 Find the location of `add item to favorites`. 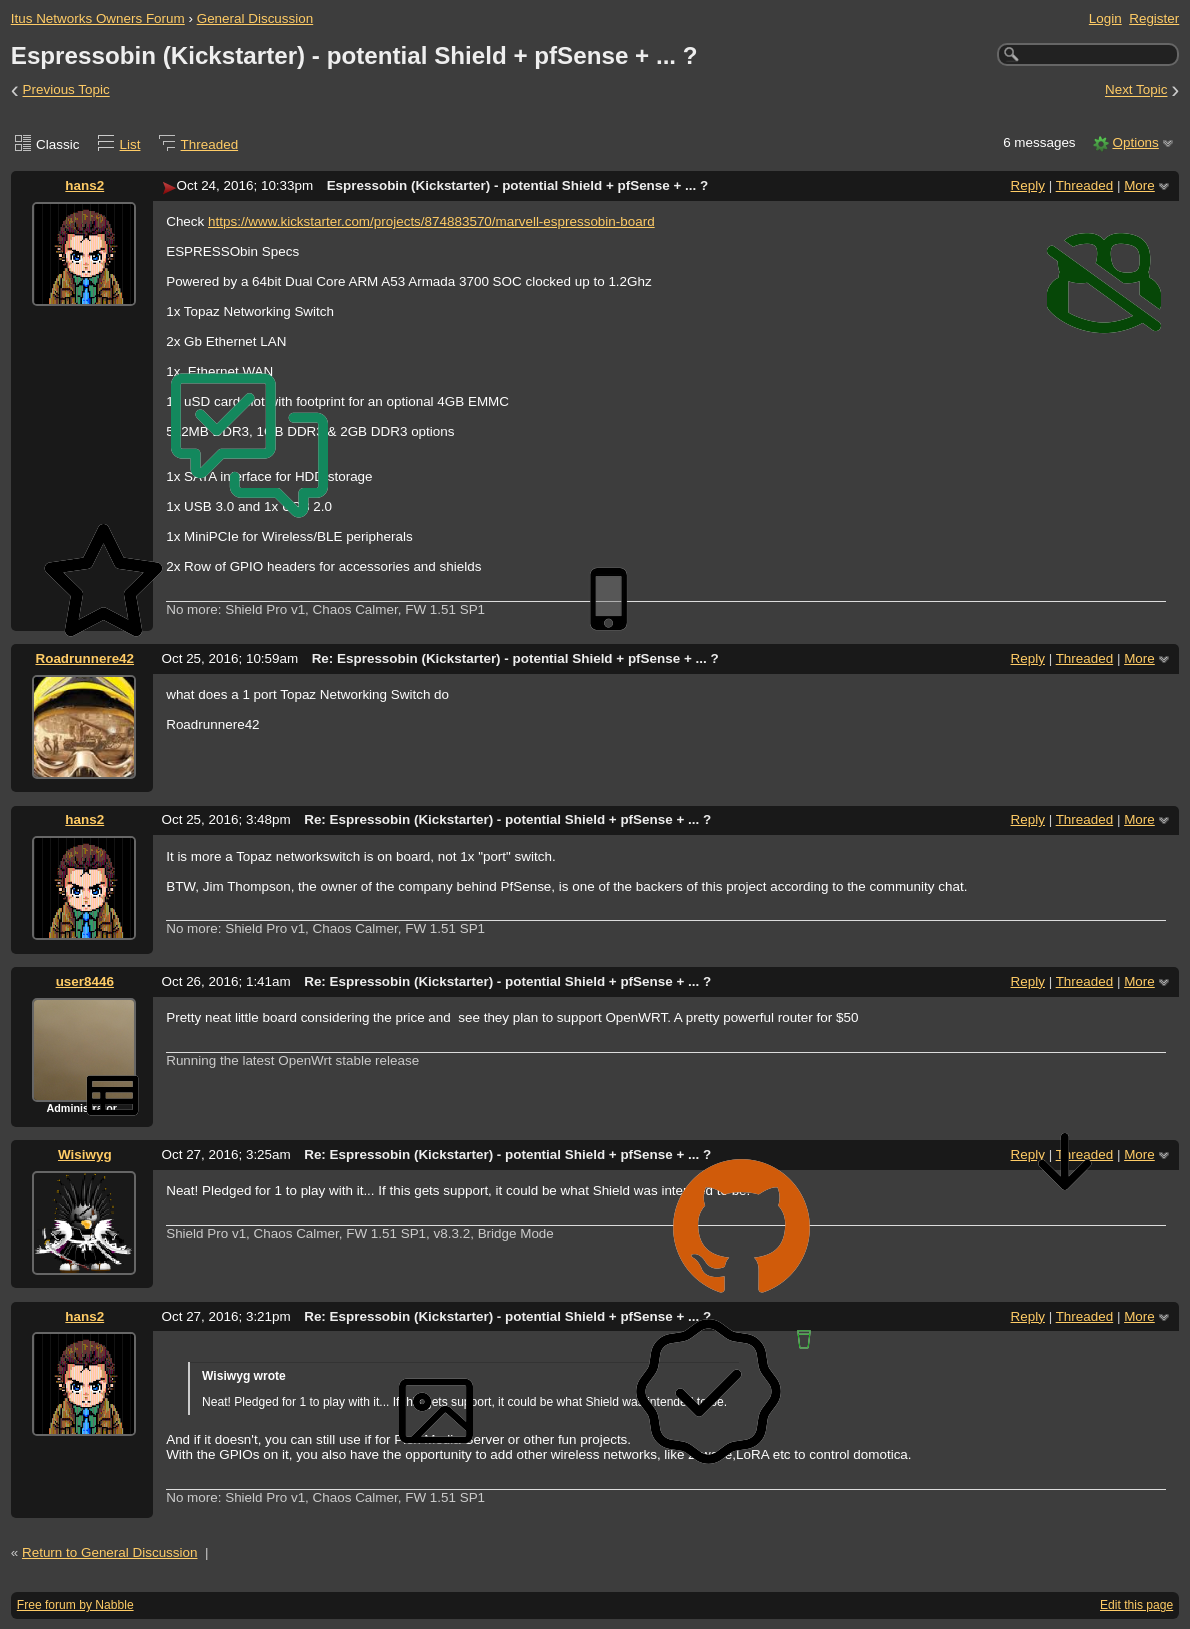

add item to favorites is located at coordinates (103, 585).